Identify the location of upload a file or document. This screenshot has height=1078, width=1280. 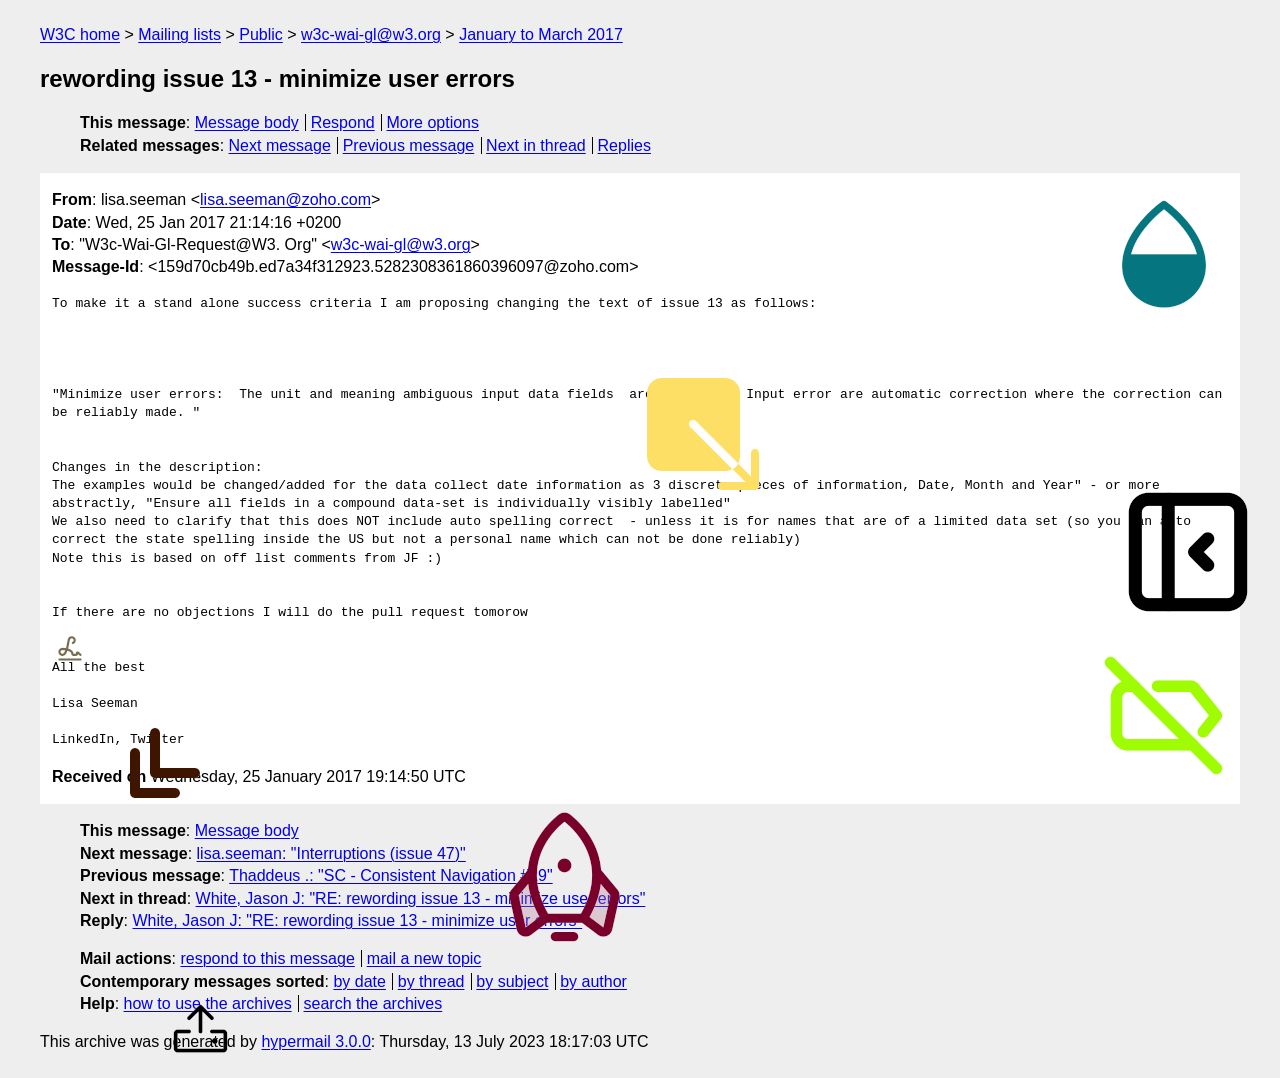
(200, 1031).